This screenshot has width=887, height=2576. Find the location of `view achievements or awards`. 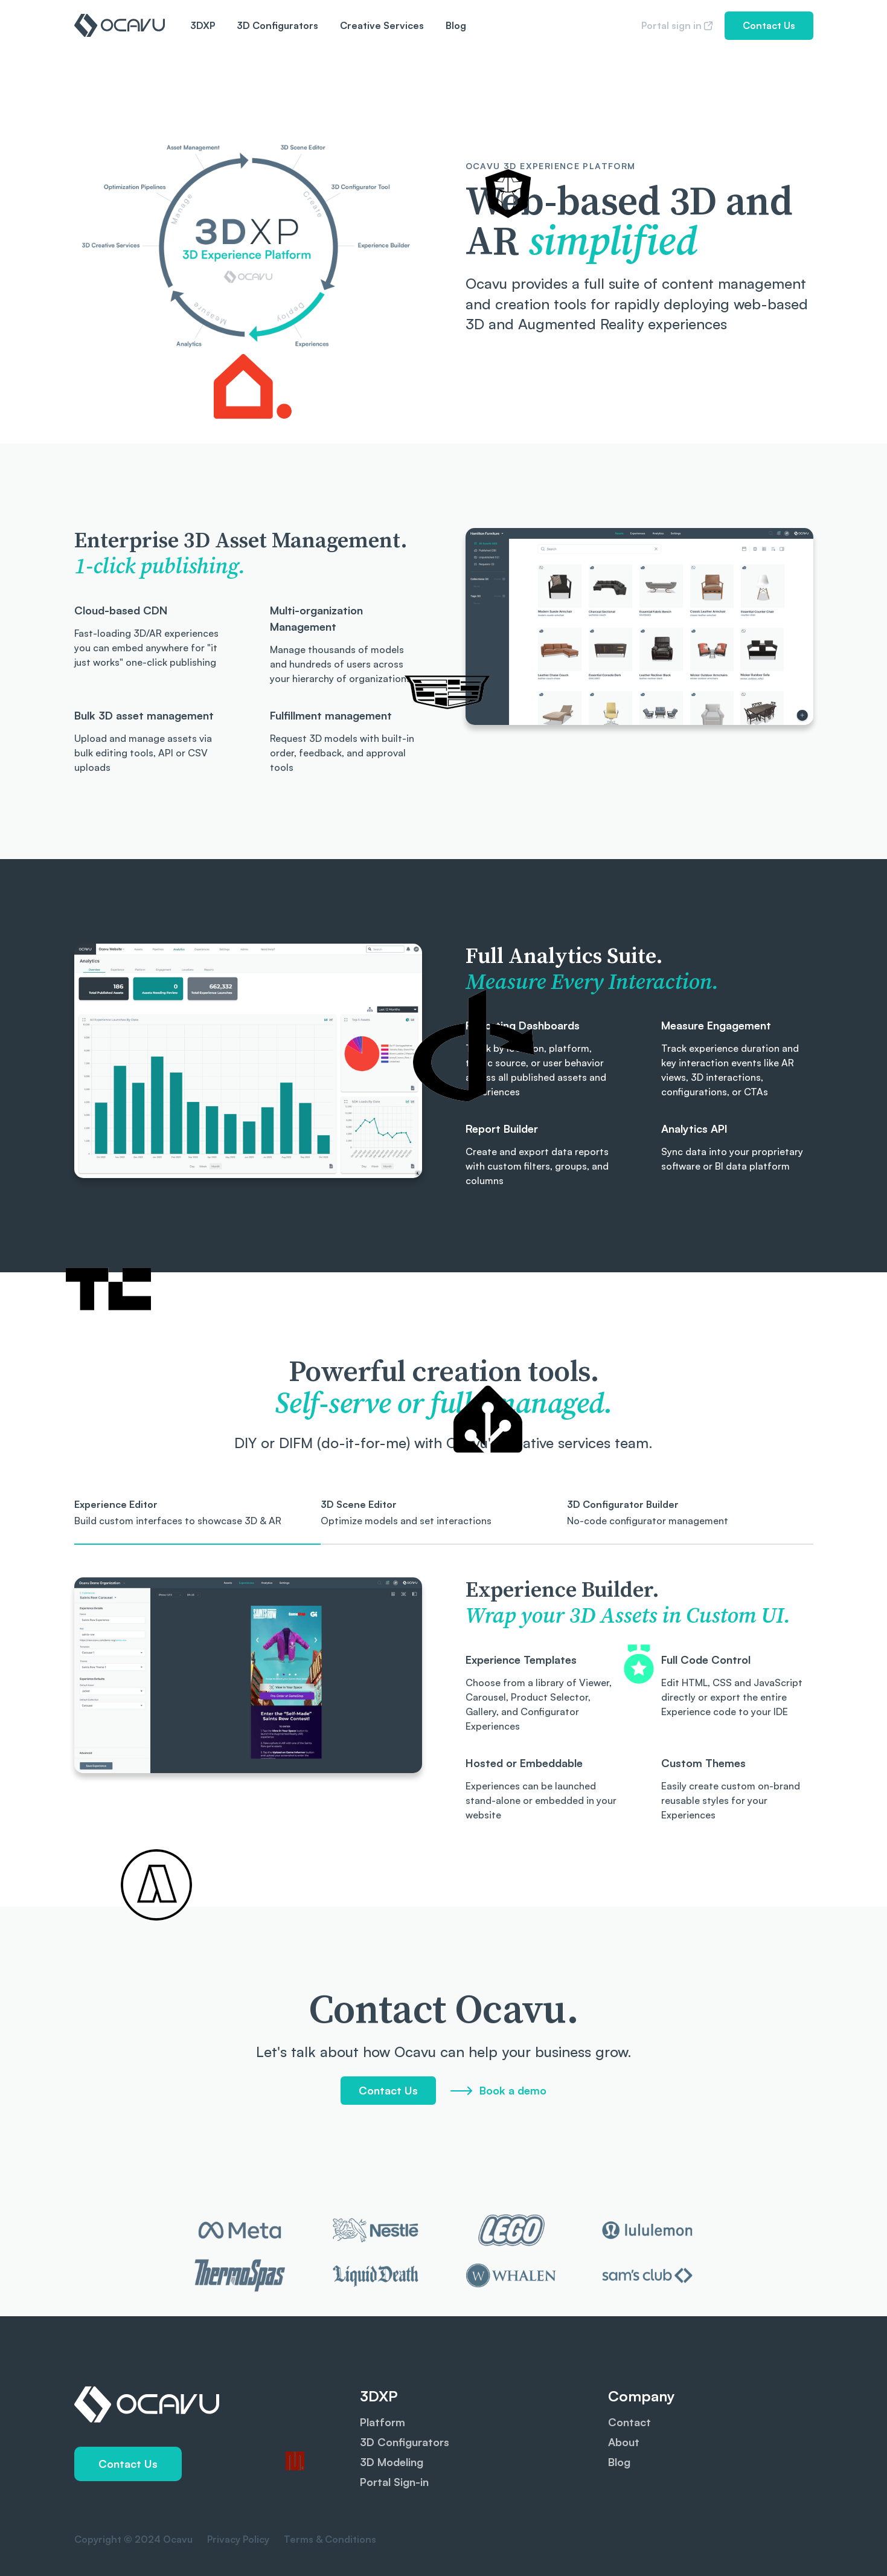

view achievements or awards is located at coordinates (639, 1663).